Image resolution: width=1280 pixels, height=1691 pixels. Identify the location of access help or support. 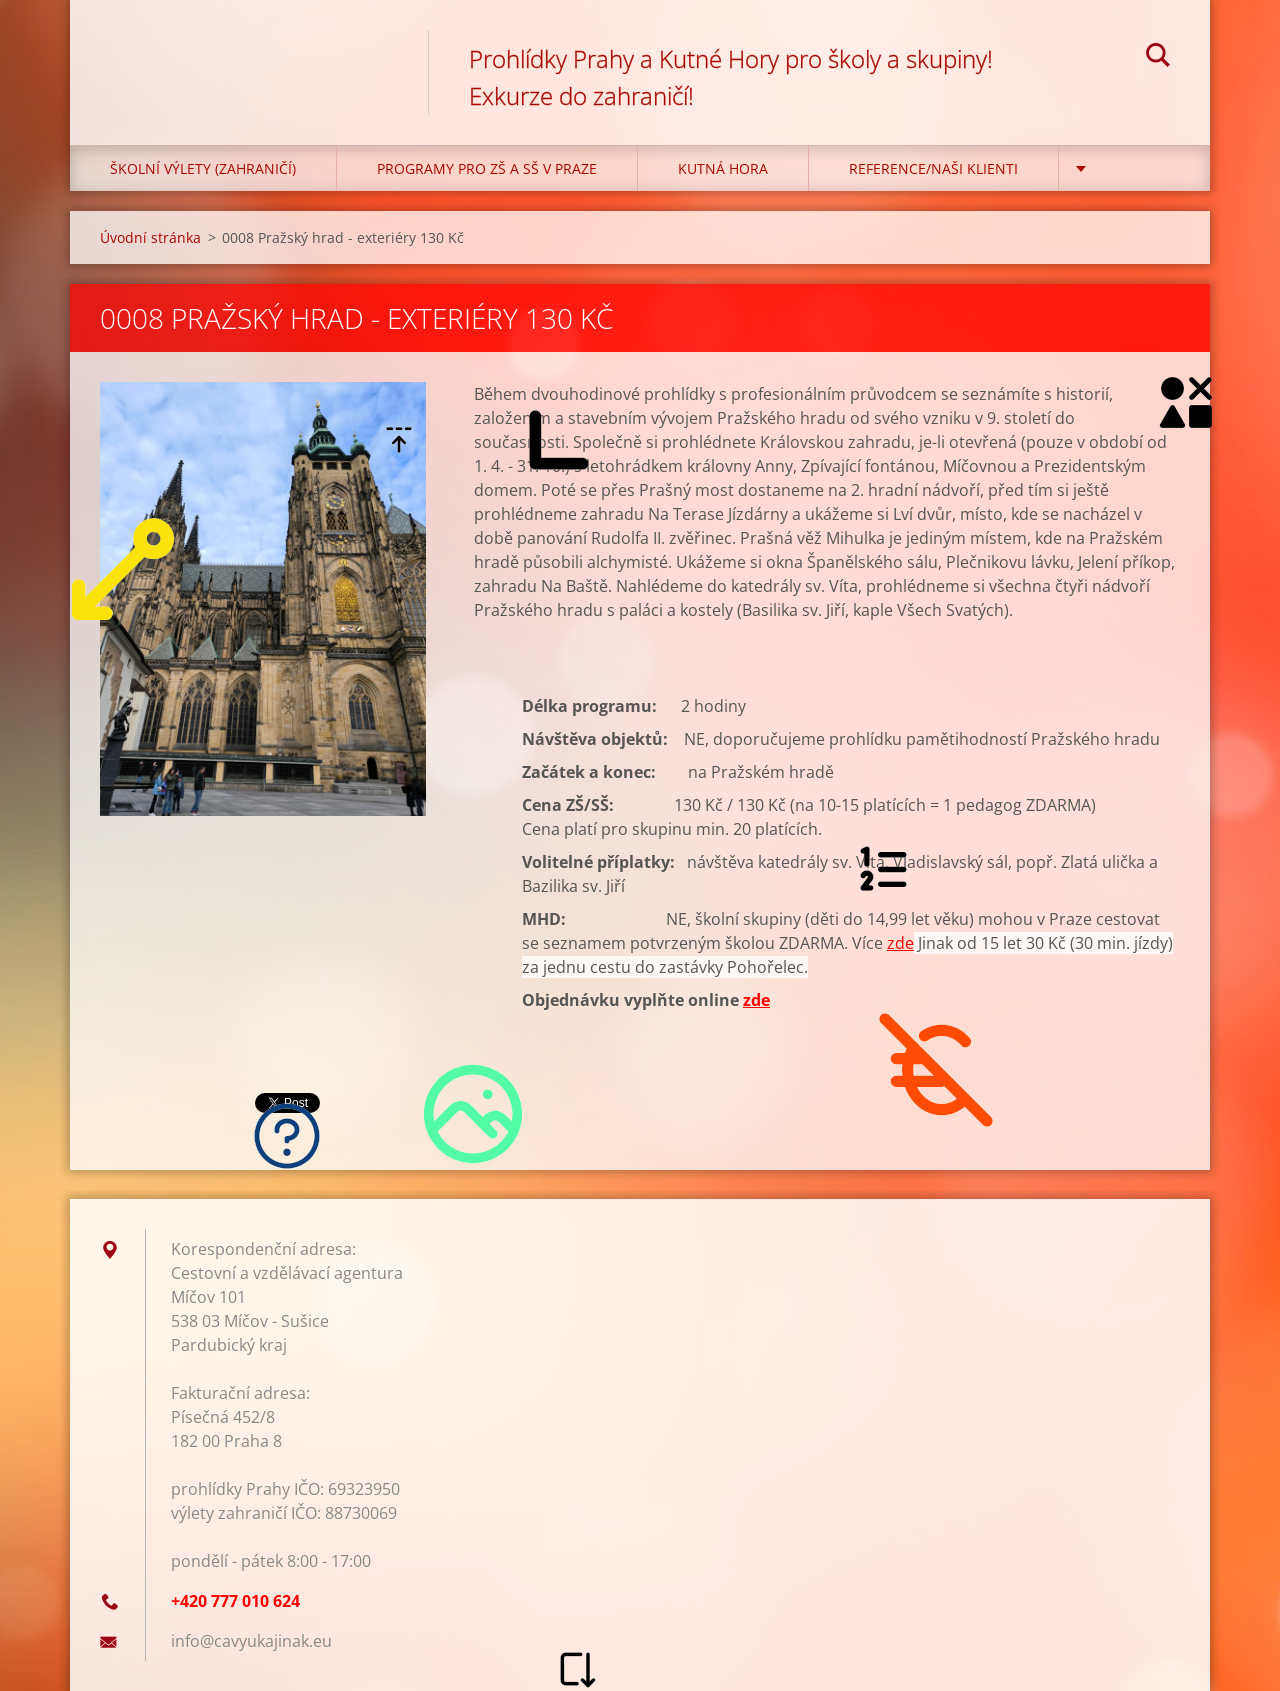
(287, 1136).